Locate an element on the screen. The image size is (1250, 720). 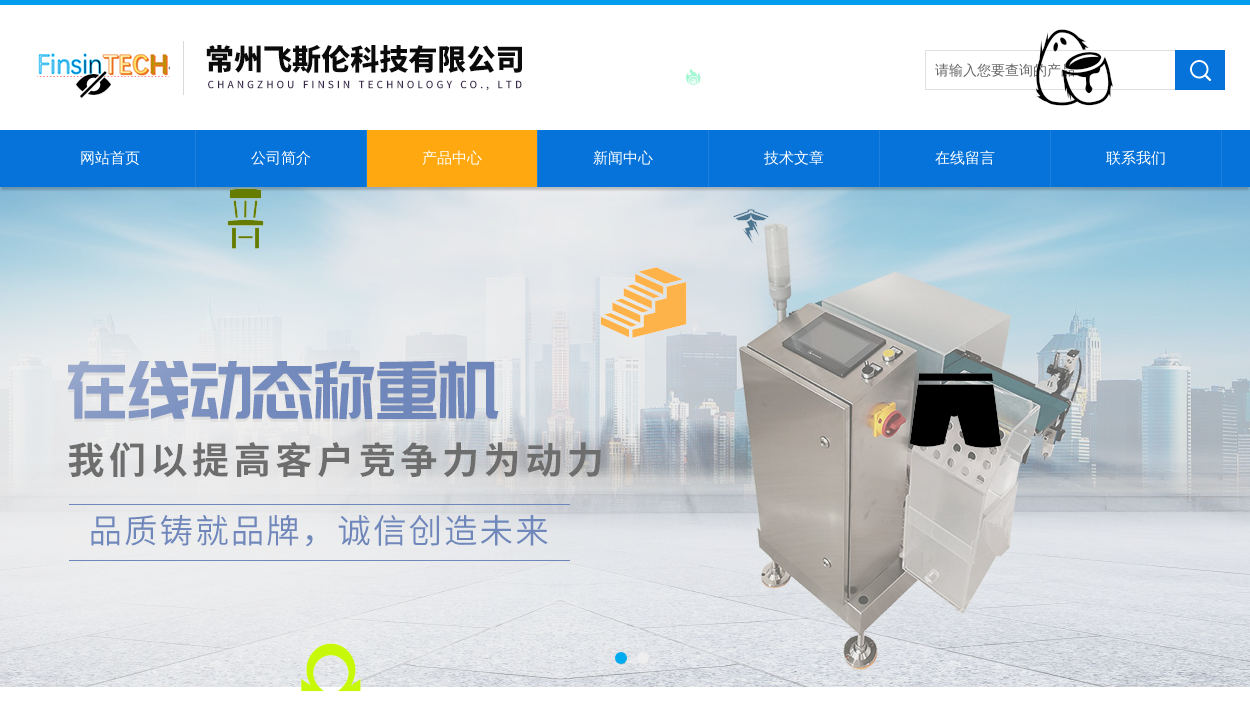
tropical or beach-themed game item is located at coordinates (1074, 67).